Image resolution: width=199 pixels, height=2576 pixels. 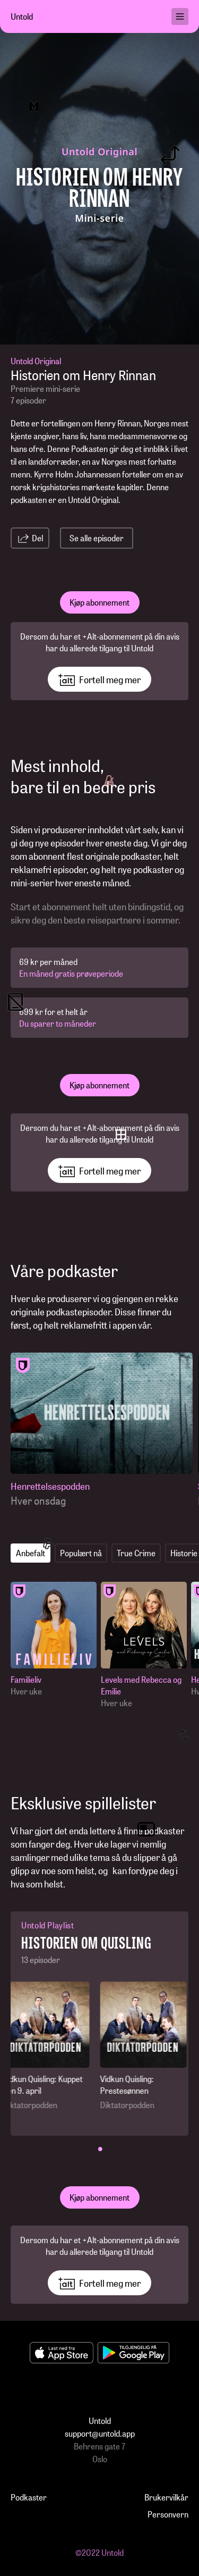 What do you see at coordinates (146, 1829) in the screenshot?
I see `view featured or highlighted video content` at bounding box center [146, 1829].